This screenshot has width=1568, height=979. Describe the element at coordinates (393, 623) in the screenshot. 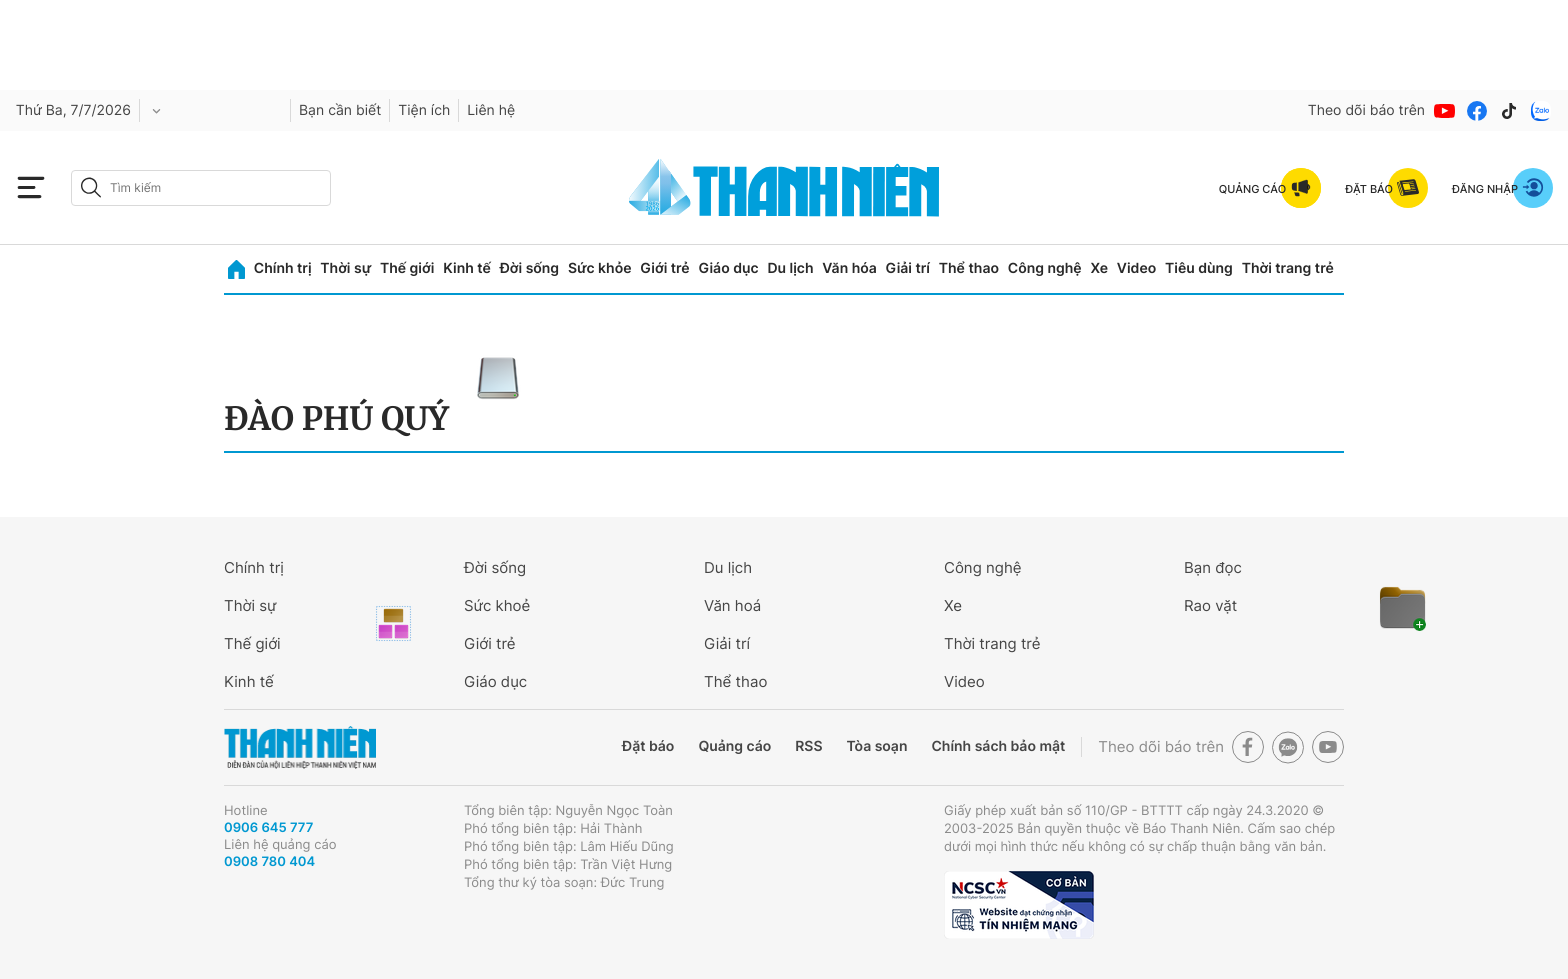

I see `select all items in the current view` at that location.